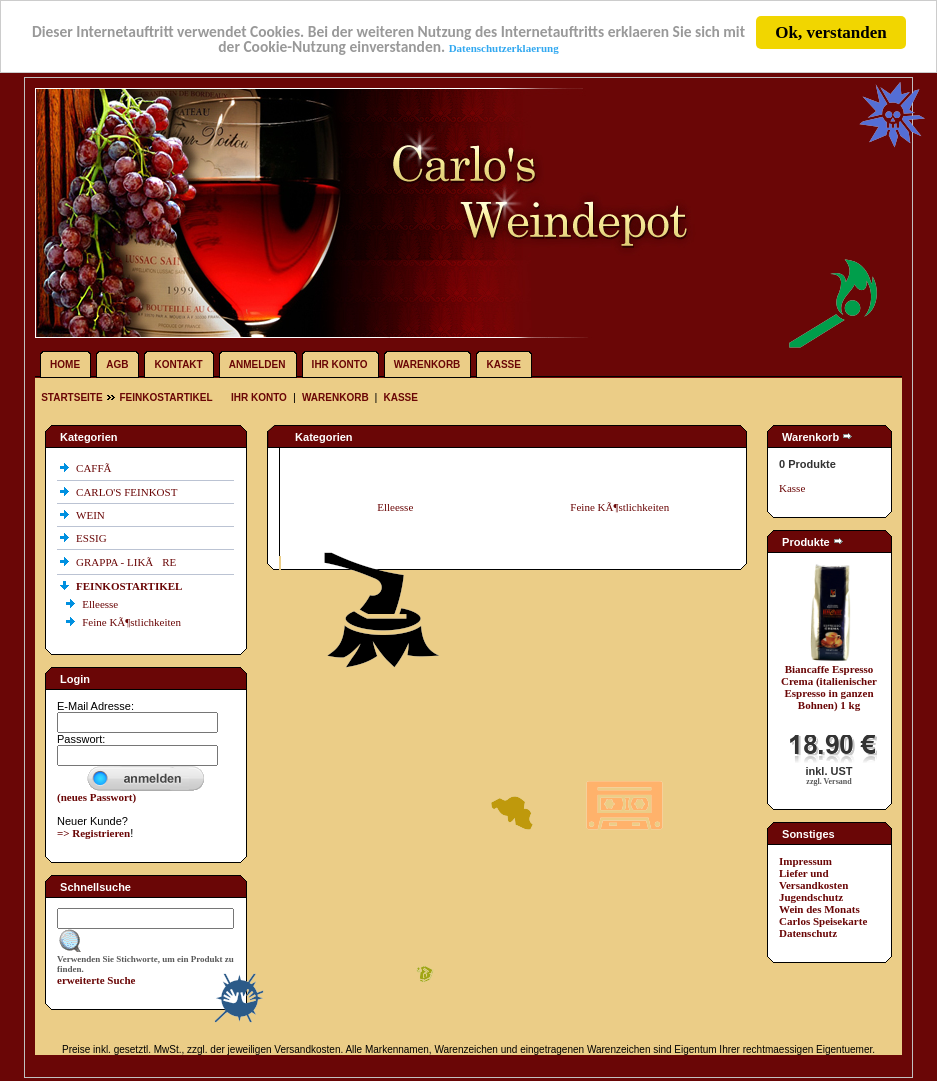 This screenshot has width=937, height=1081. What do you see at coordinates (382, 610) in the screenshot?
I see `access woodcutting or lumber resources` at bounding box center [382, 610].